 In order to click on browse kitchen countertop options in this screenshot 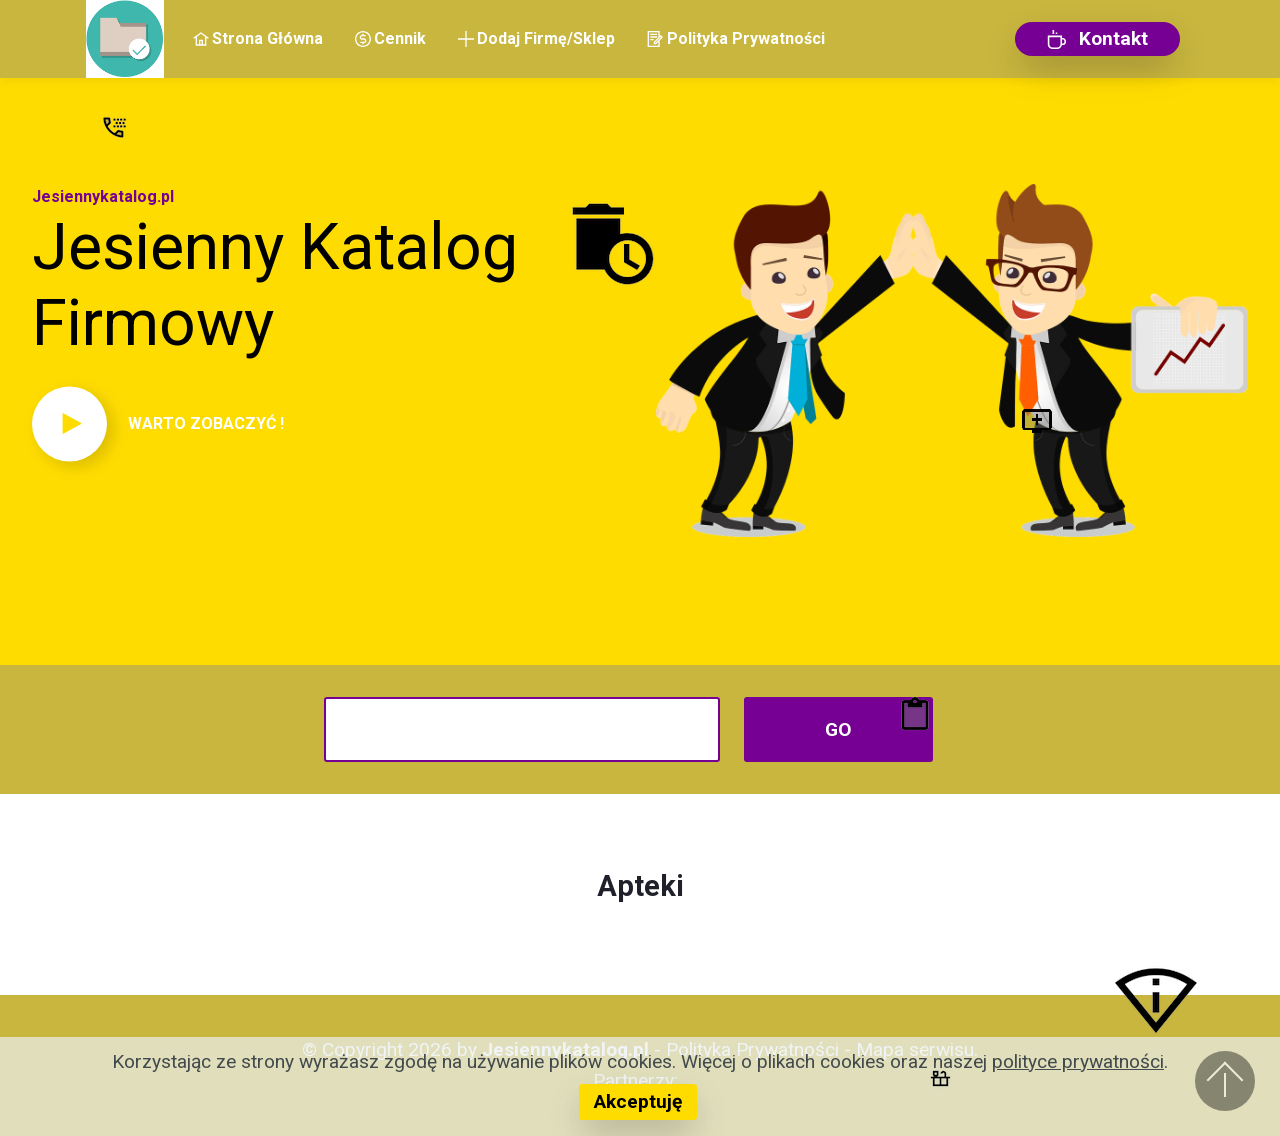, I will do `click(940, 1078)`.